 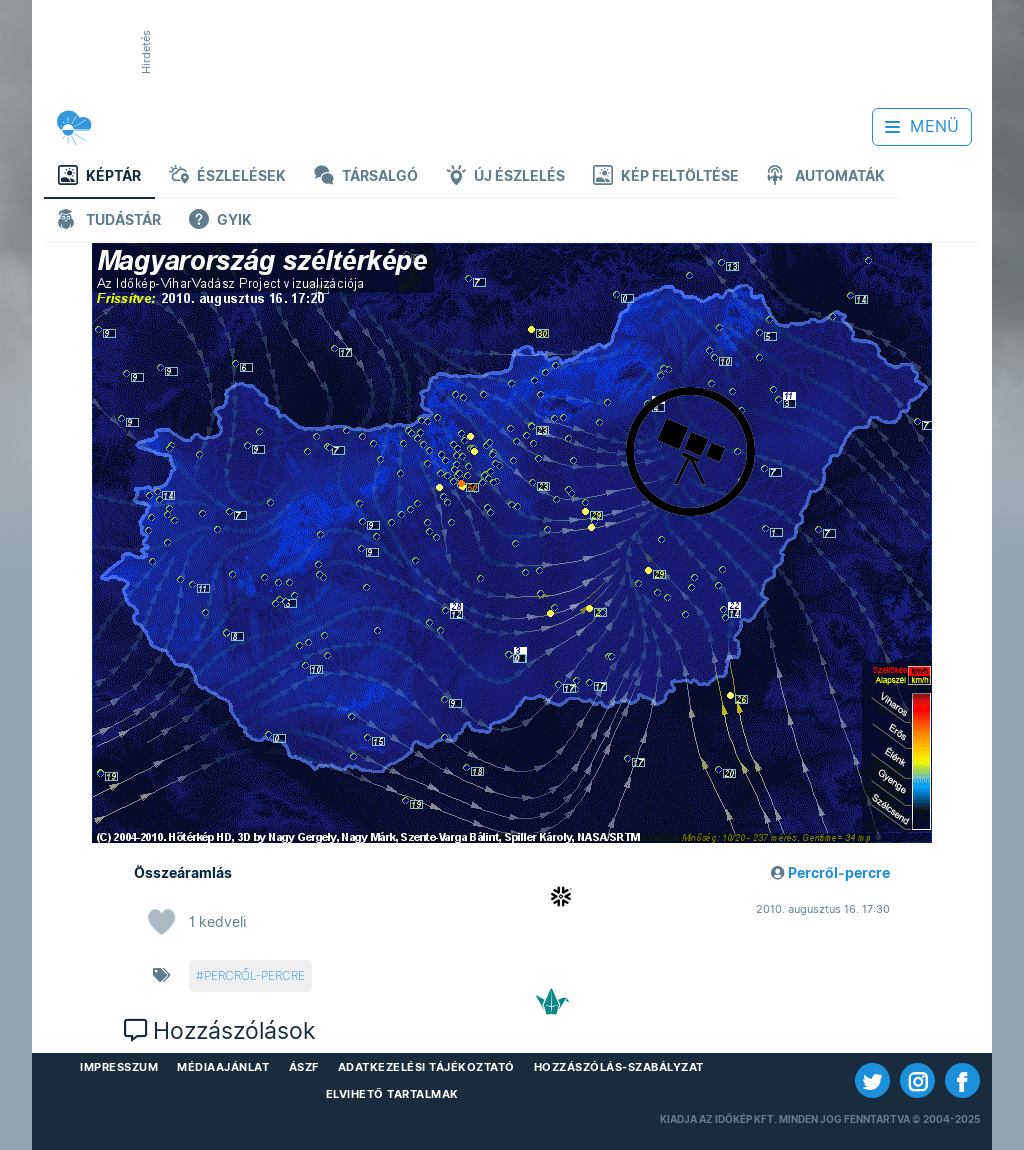 I want to click on open padlet app, so click(x=552, y=1001).